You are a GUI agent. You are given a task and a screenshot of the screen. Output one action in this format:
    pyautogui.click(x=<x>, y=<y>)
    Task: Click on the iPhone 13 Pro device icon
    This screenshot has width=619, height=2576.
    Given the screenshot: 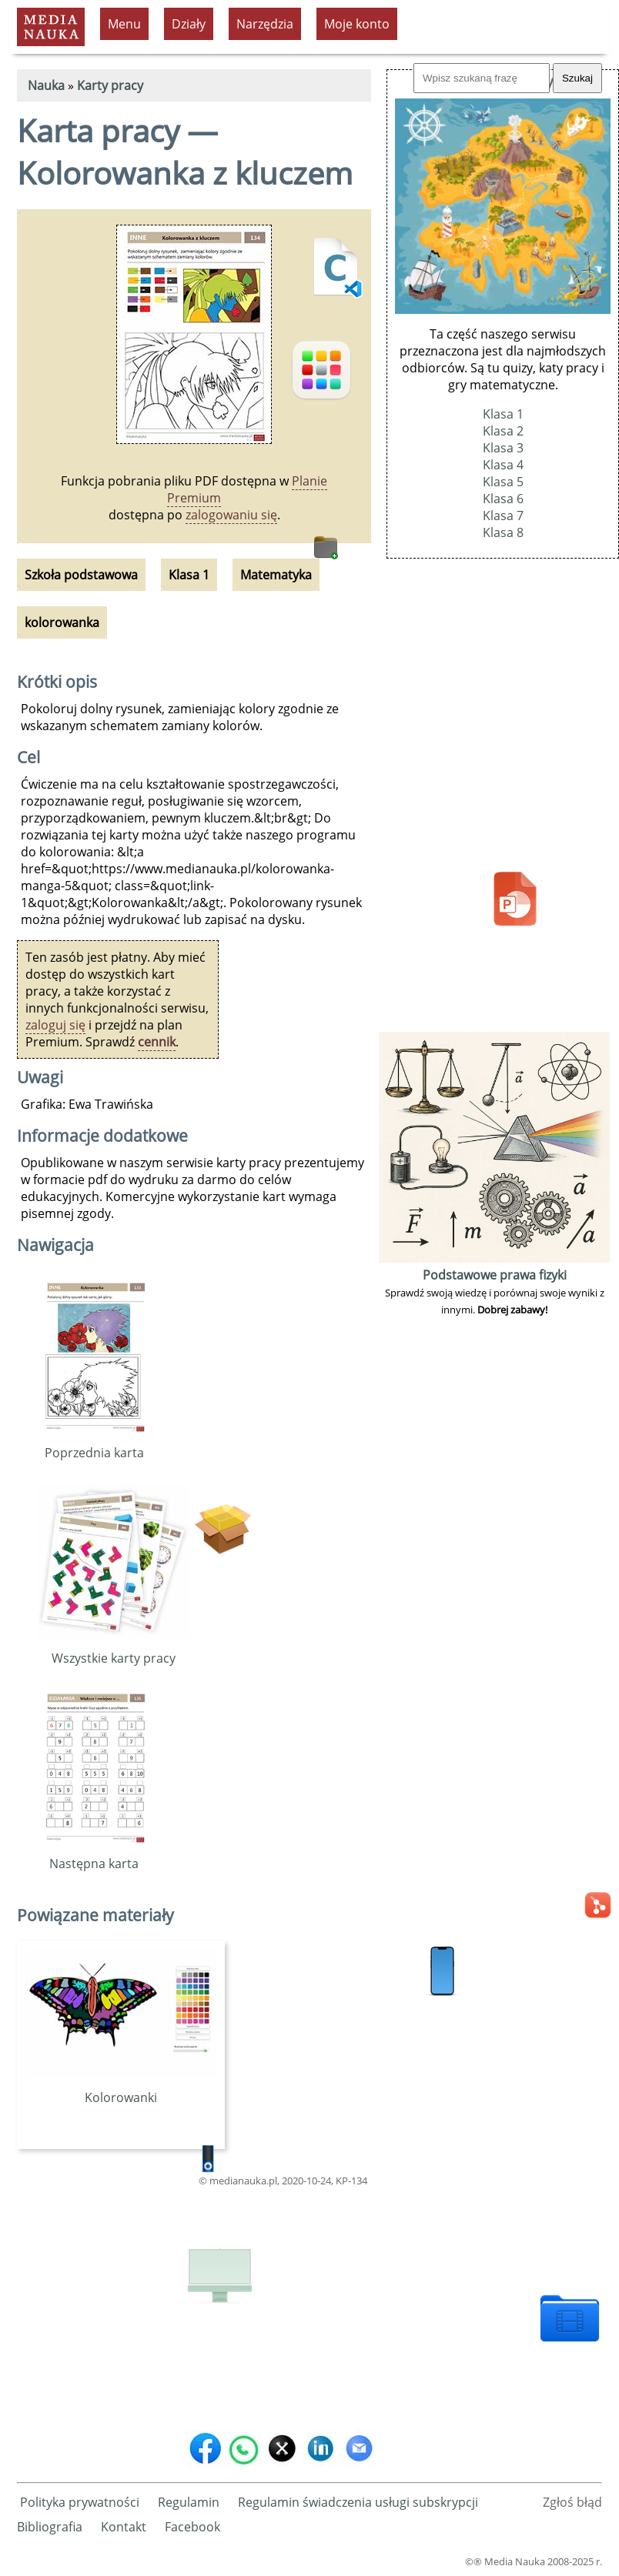 What is the action you would take?
    pyautogui.click(x=442, y=1971)
    